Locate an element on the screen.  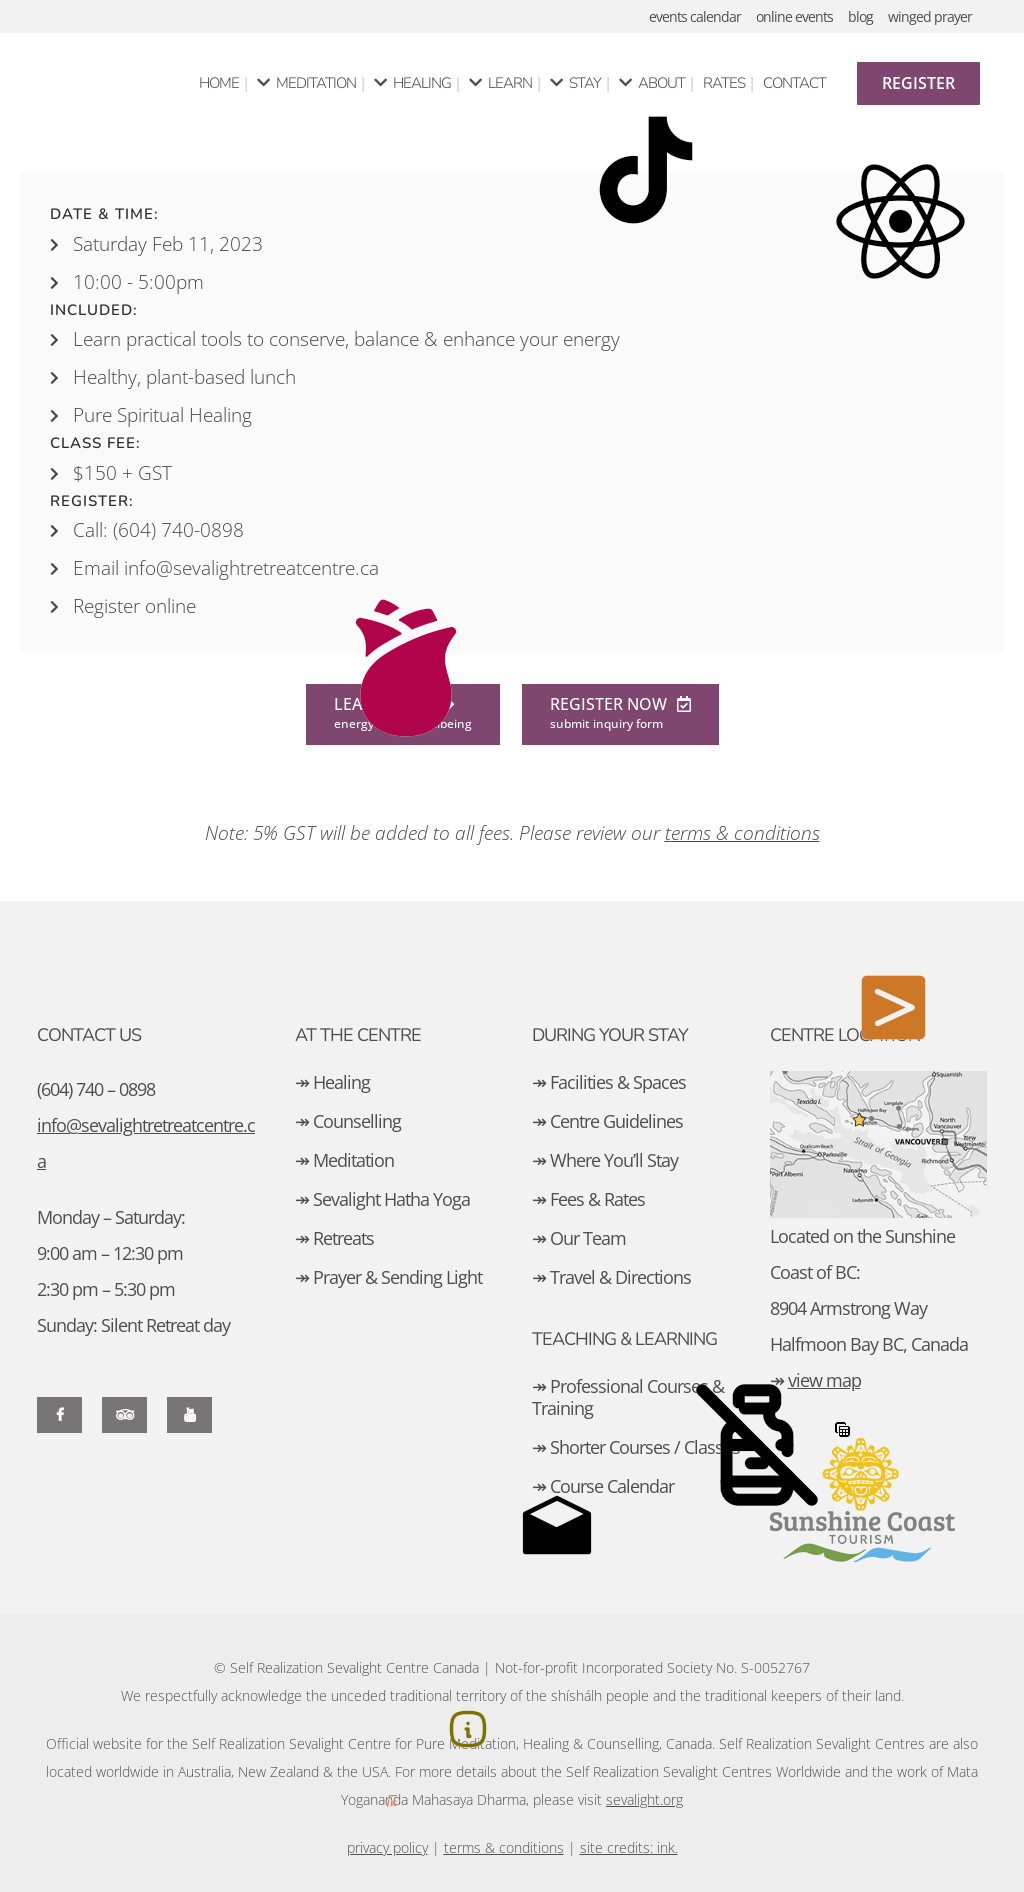
indicates vaccine or medication is unavailable is located at coordinates (757, 1445).